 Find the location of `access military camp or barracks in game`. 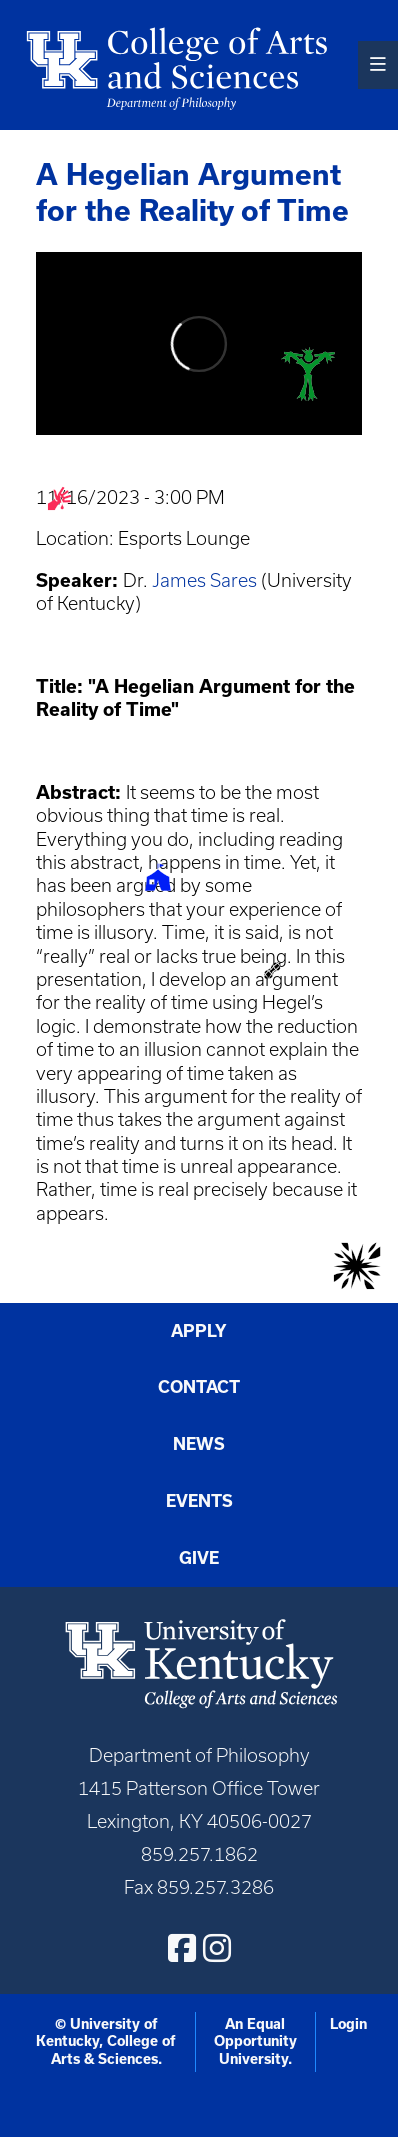

access military camp or barracks in game is located at coordinates (158, 877).